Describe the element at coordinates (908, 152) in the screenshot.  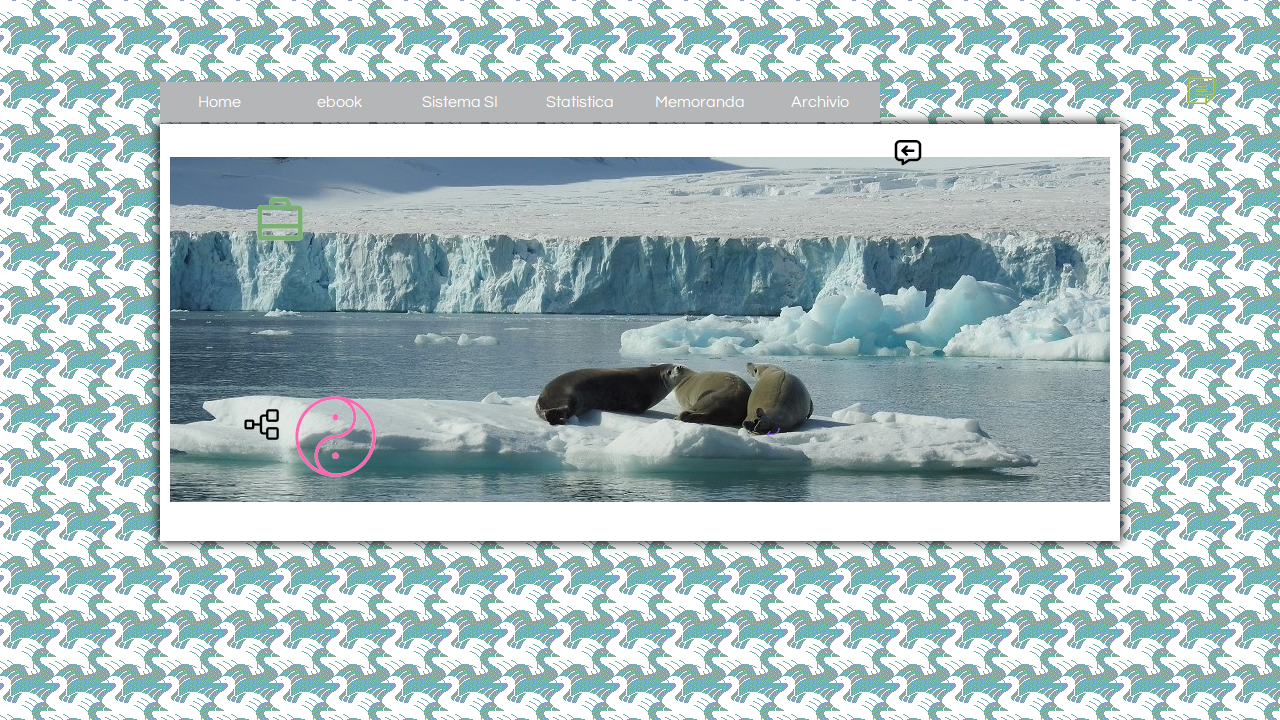
I see `reply to a message` at that location.